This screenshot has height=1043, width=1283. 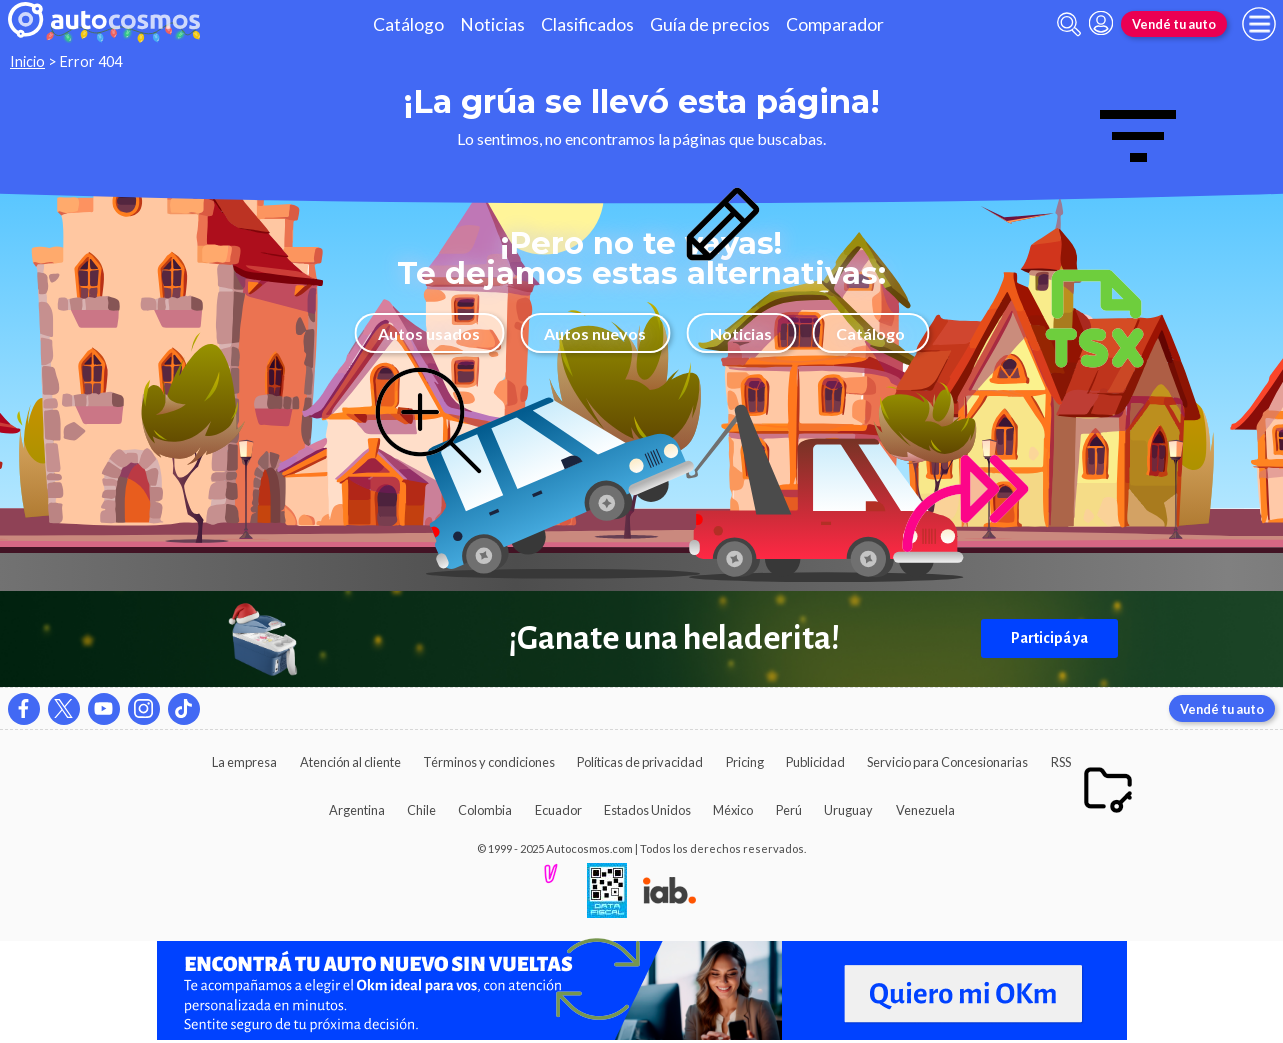 What do you see at coordinates (550, 873) in the screenshot?
I see `open the Vinted app` at bounding box center [550, 873].